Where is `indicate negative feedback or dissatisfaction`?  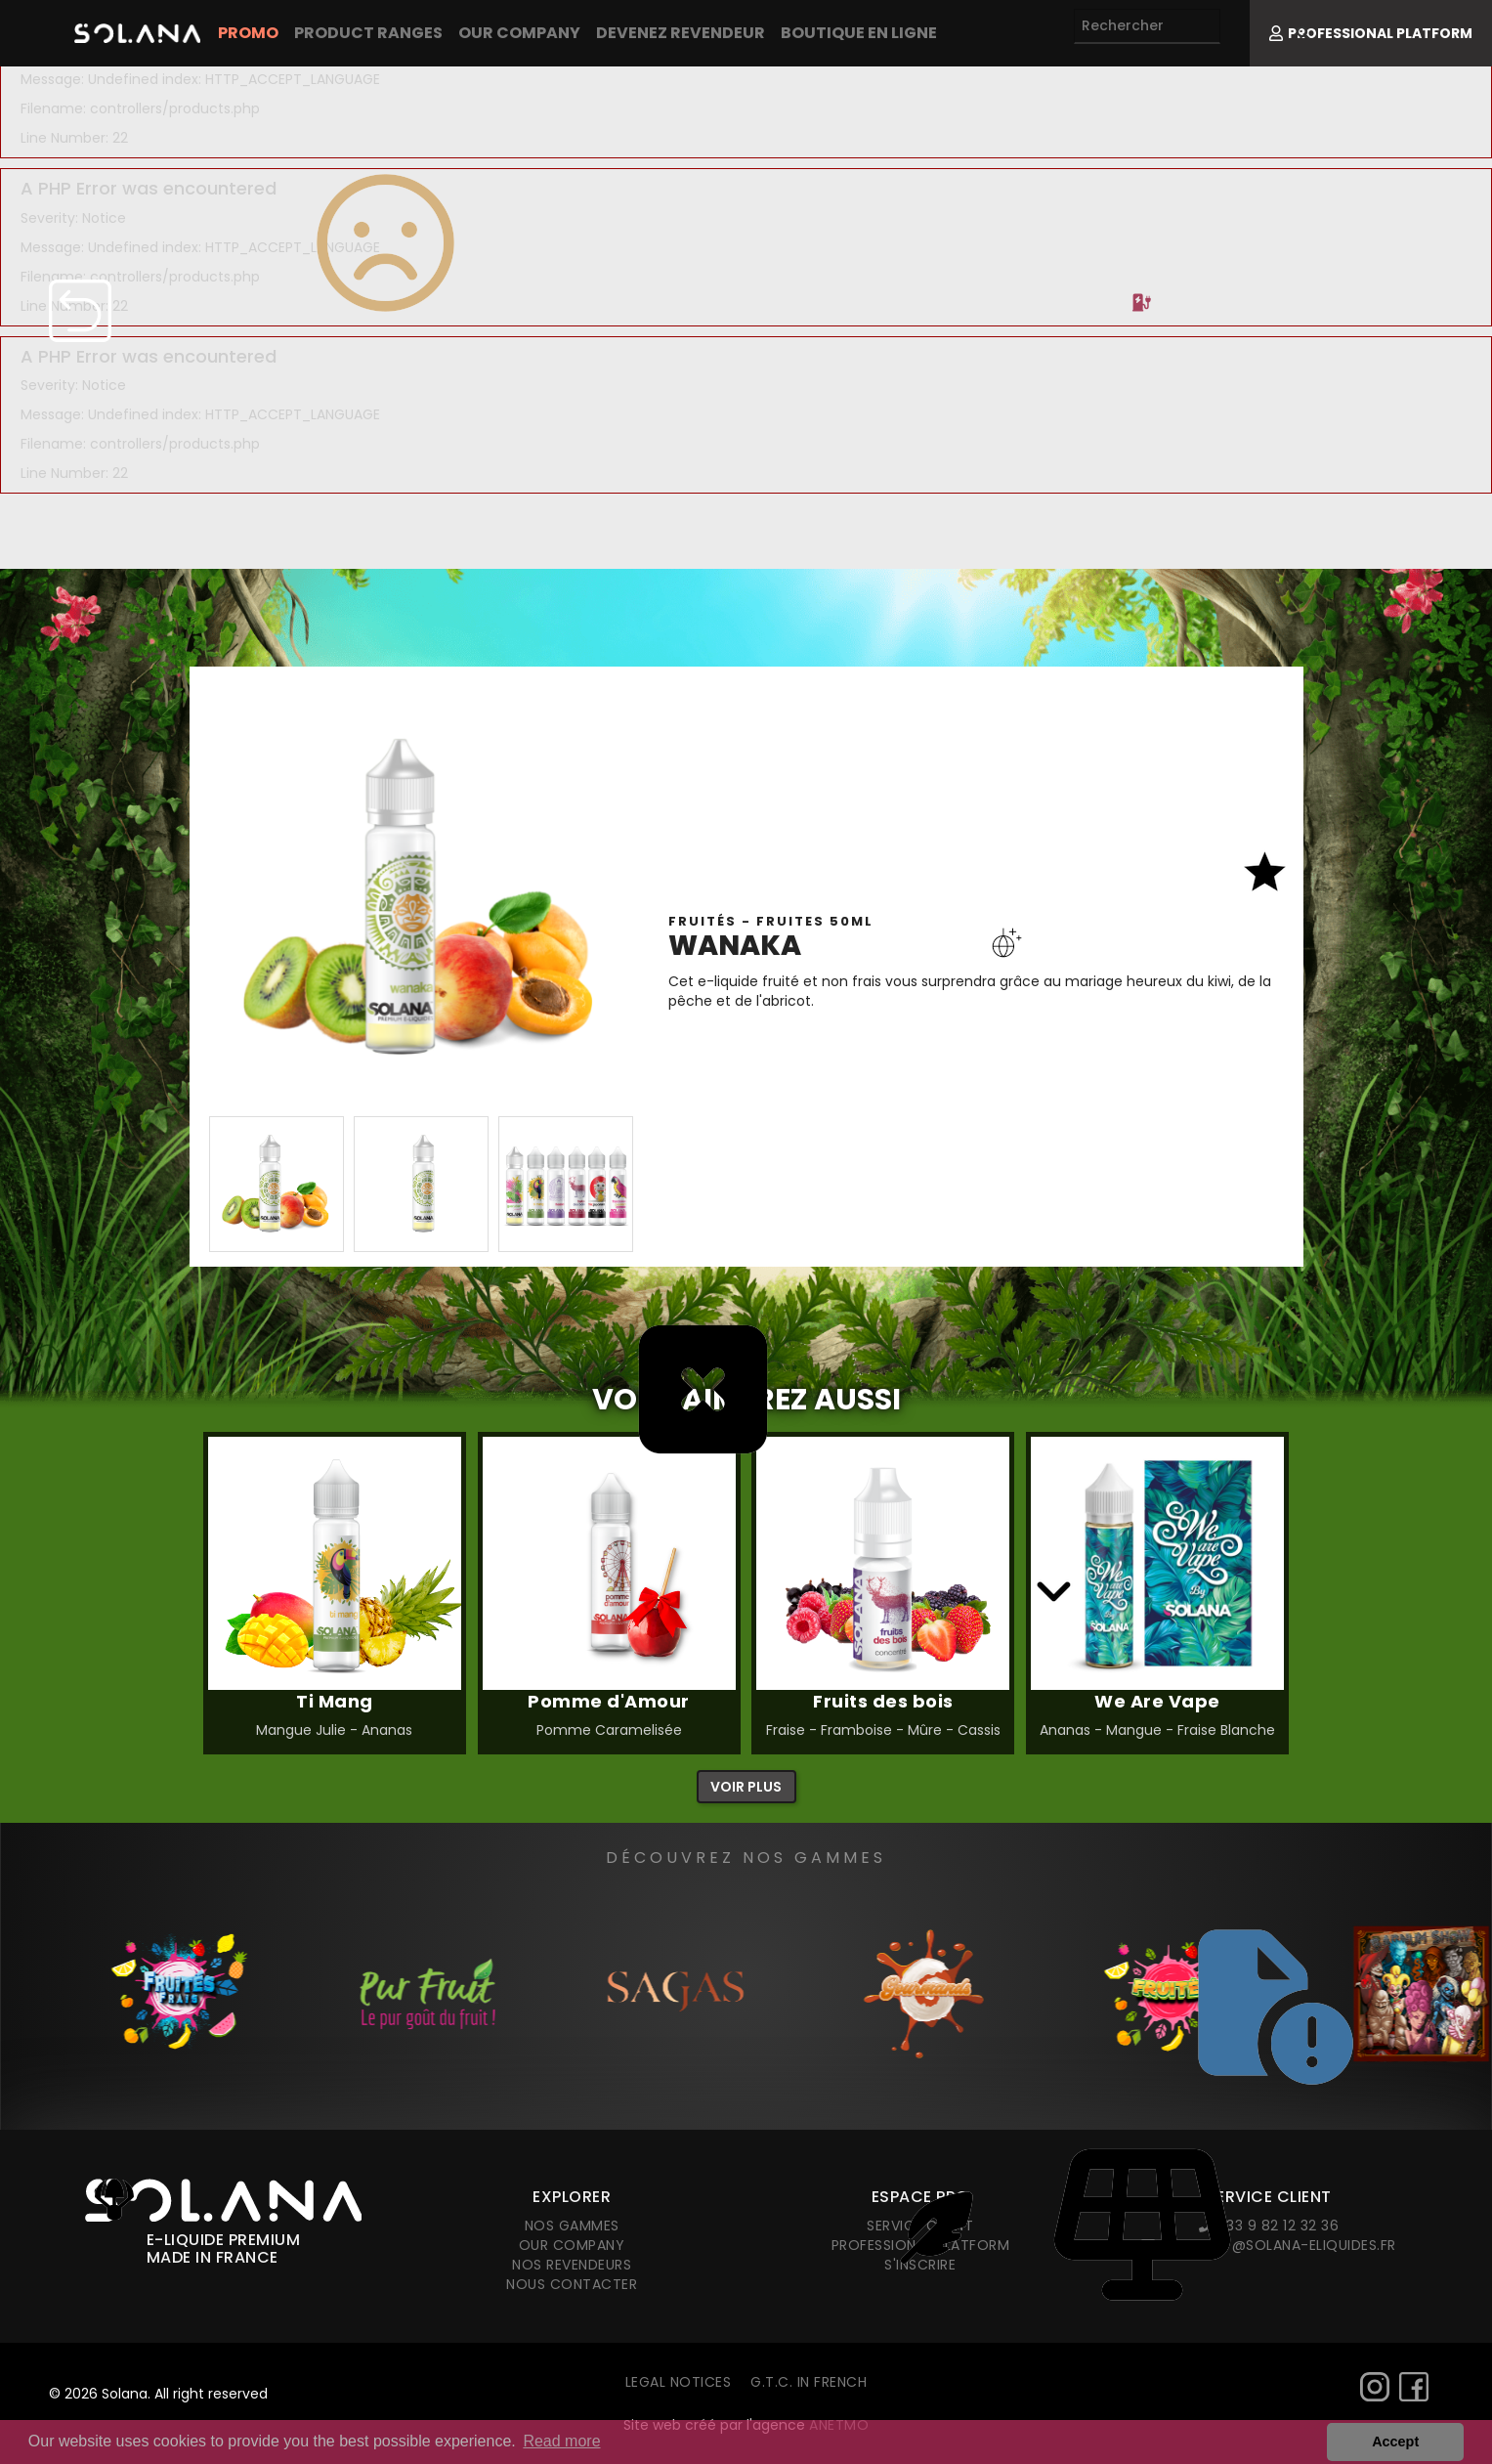 indicate negative feedback or dissatisfaction is located at coordinates (385, 242).